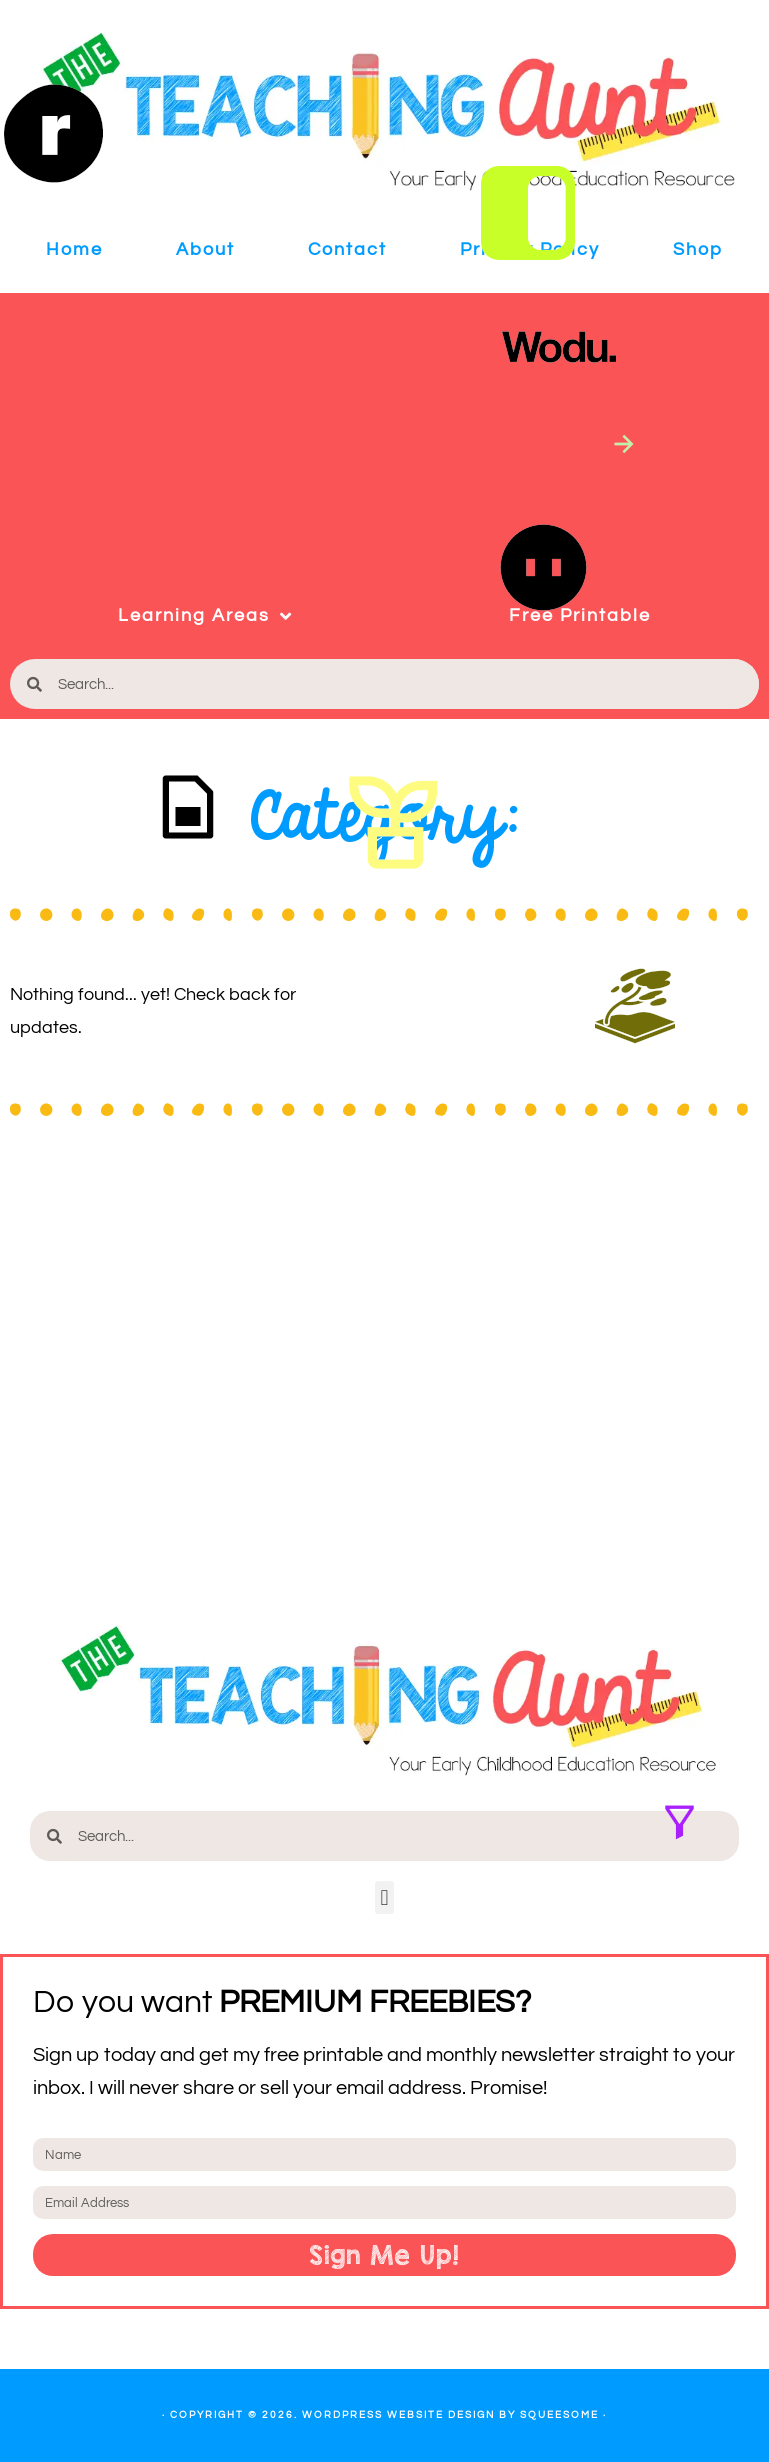 Image resolution: width=769 pixels, height=2462 pixels. What do you see at coordinates (395, 822) in the screenshot?
I see `access plant care or gardening features` at bounding box center [395, 822].